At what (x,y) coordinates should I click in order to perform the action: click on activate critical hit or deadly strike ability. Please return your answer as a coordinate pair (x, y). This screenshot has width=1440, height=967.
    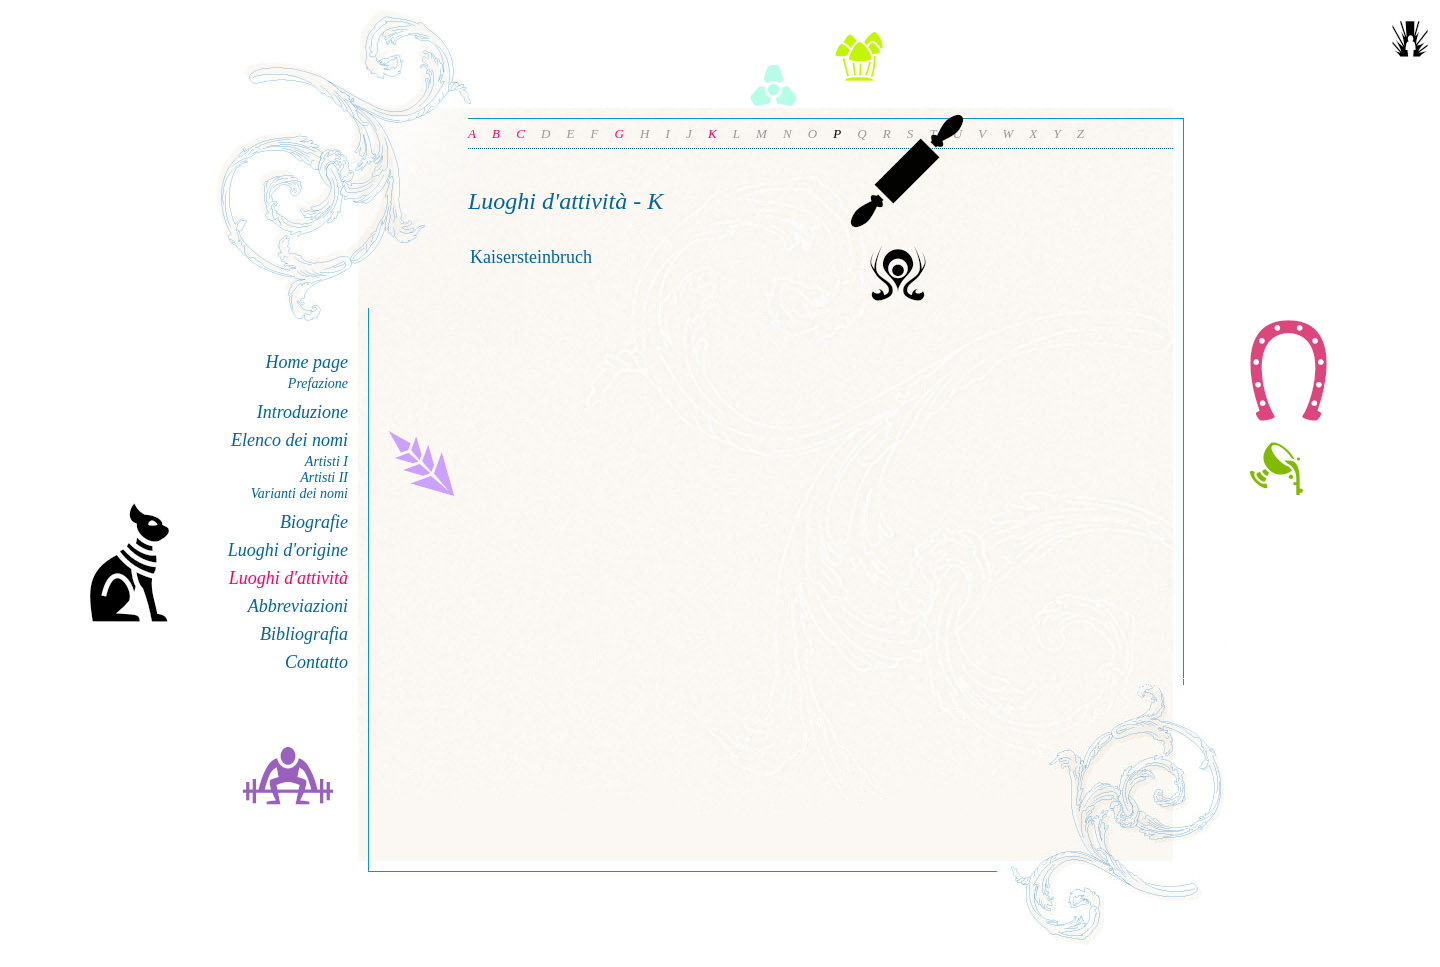
    Looking at the image, I should click on (1410, 39).